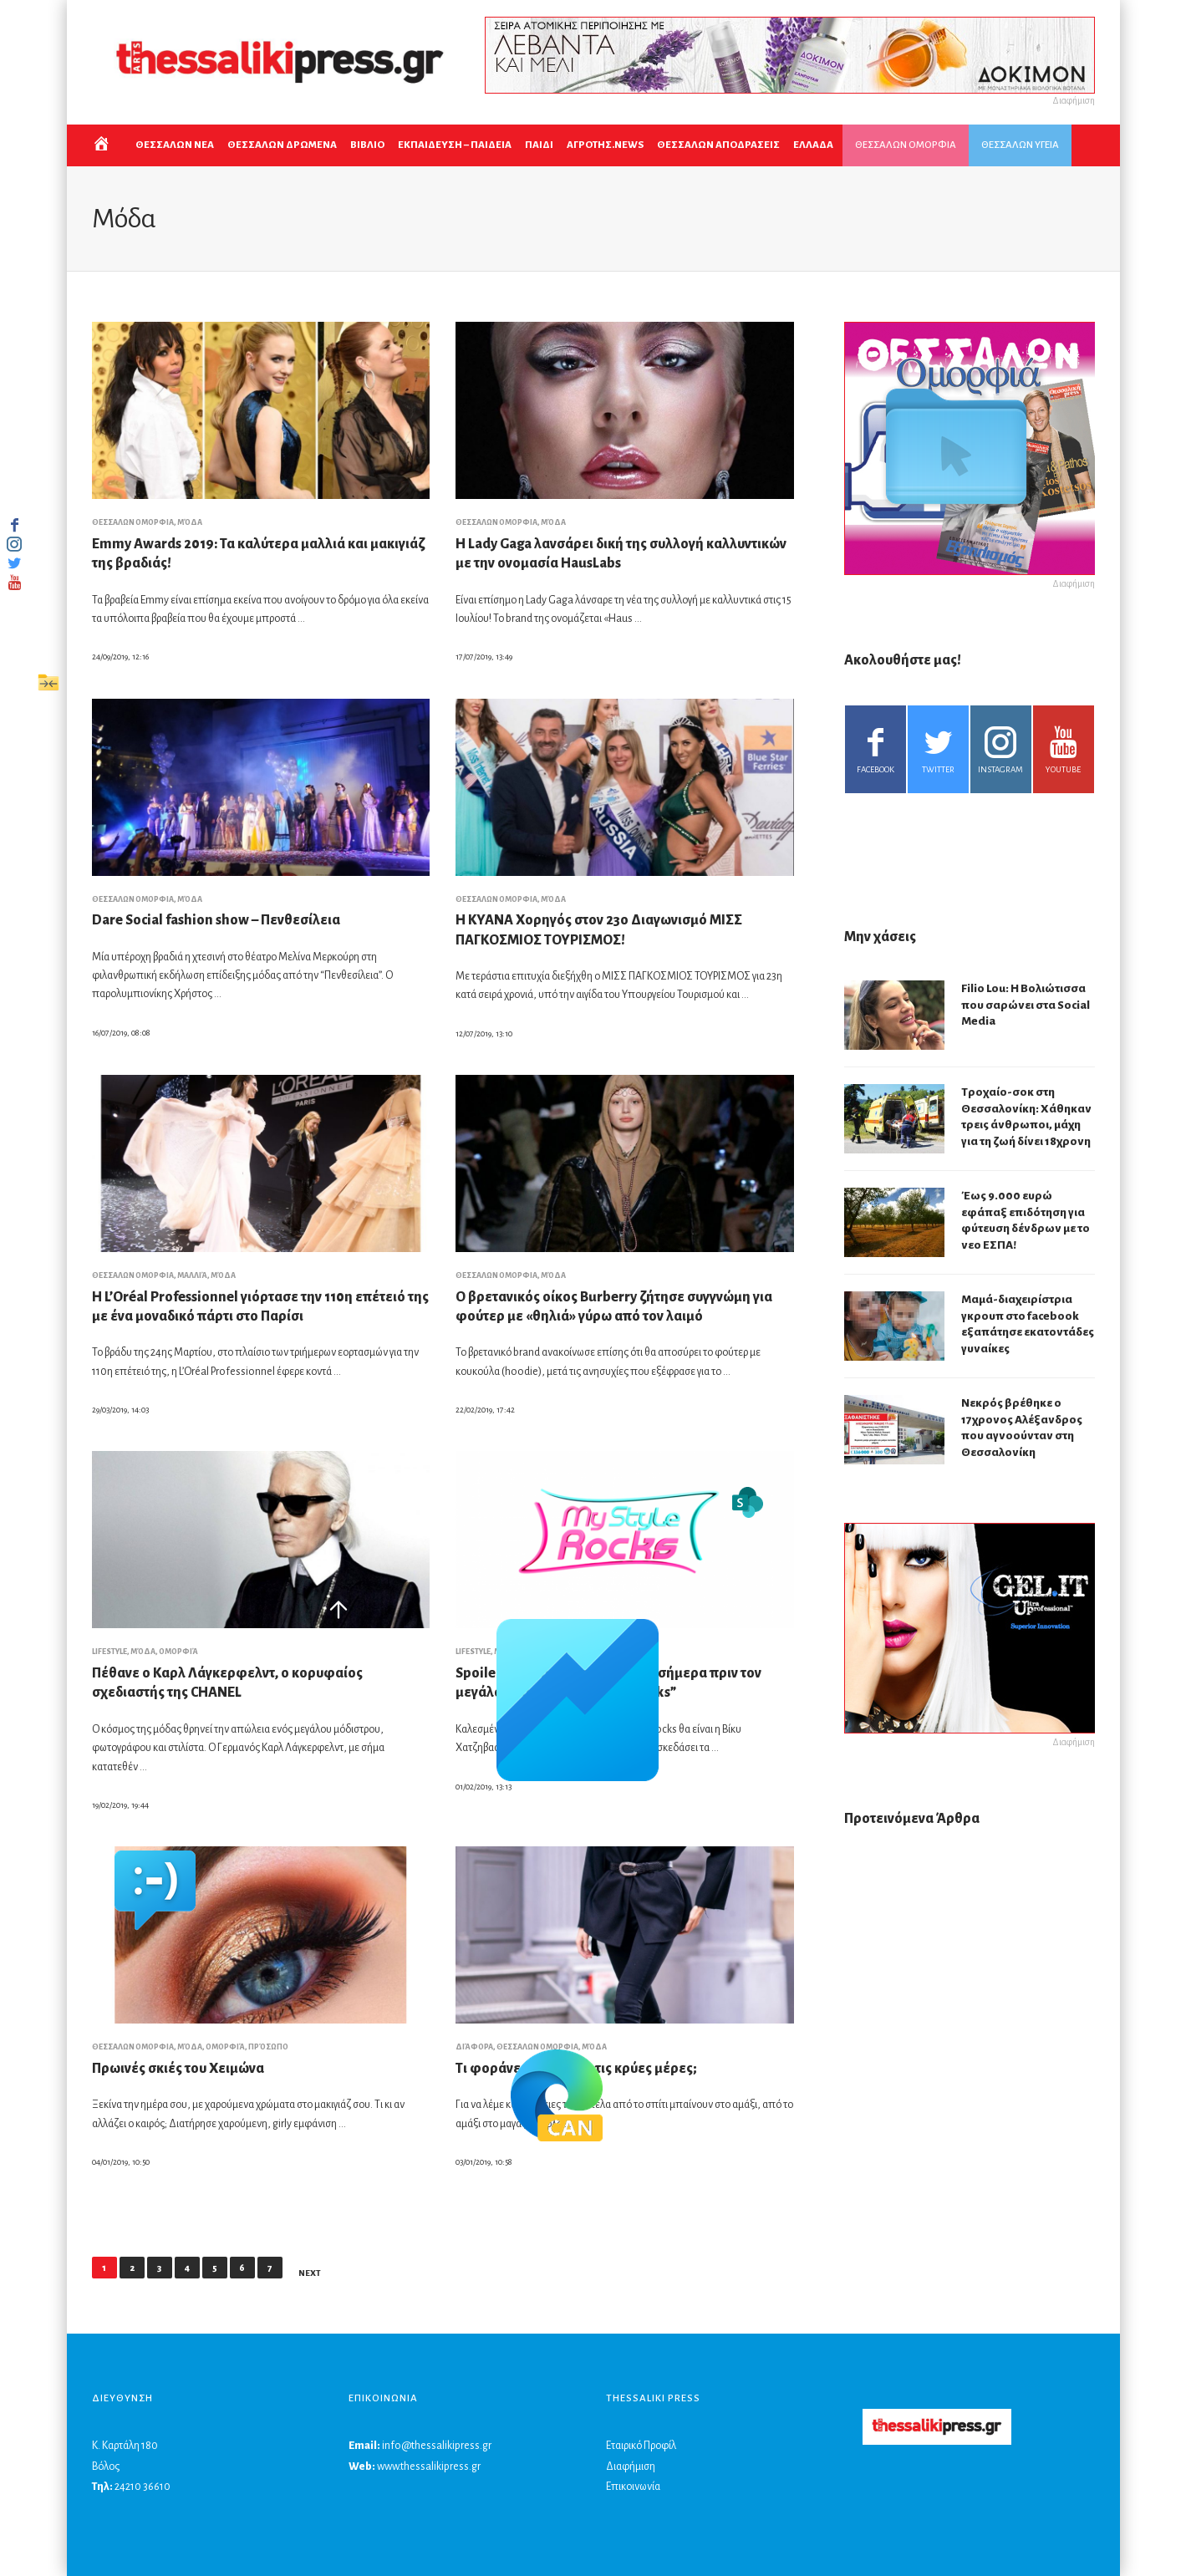 This screenshot has height=2576, width=1186. Describe the element at coordinates (338, 1610) in the screenshot. I see `indicates file or folder syncing to cloud` at that location.